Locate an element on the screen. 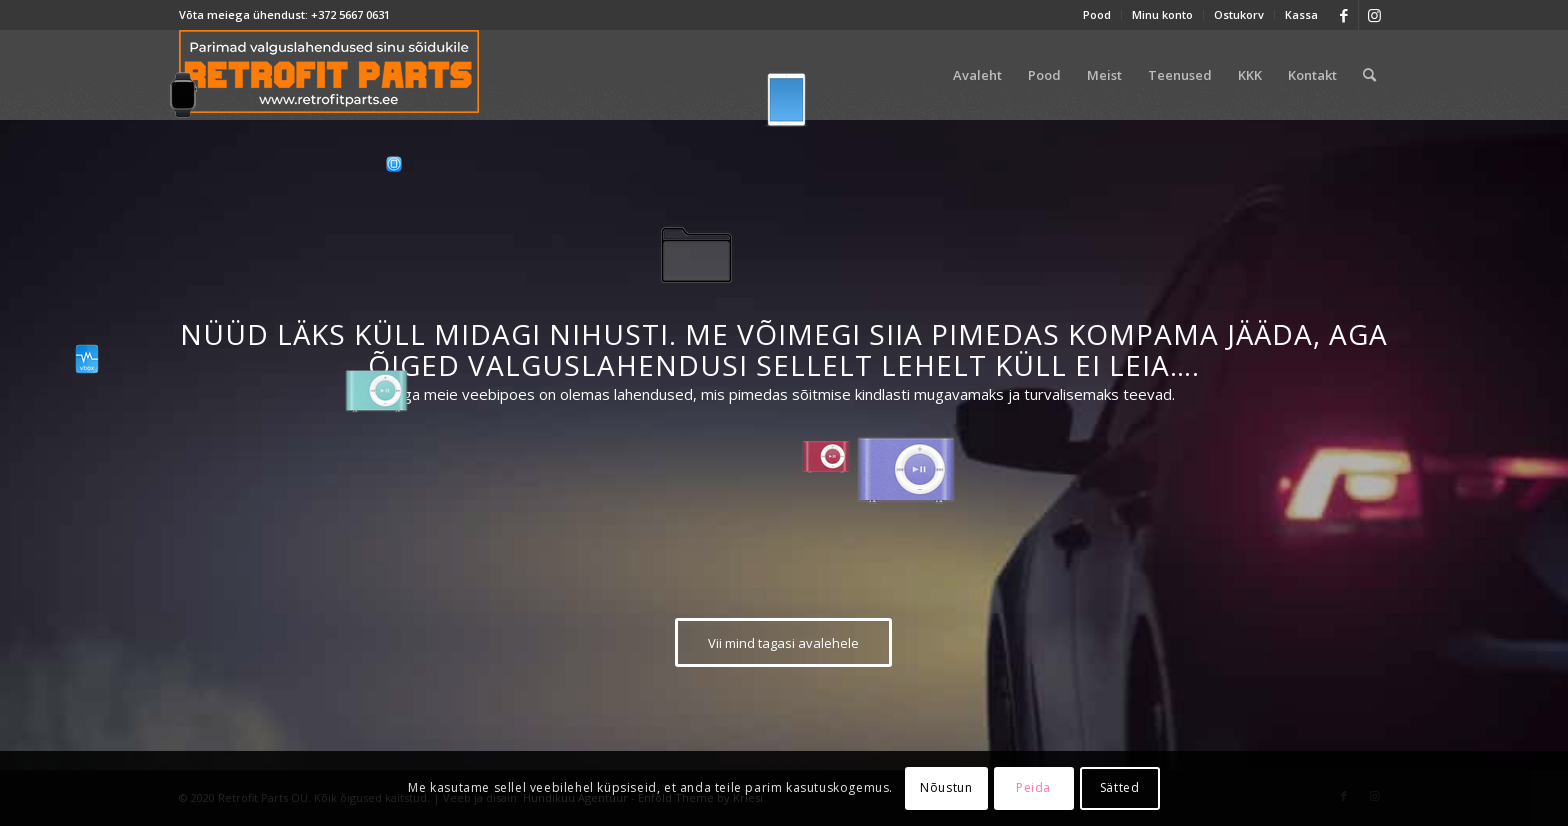 Image resolution: width=1568 pixels, height=826 pixels. indicates a connected iPod shuffle device is located at coordinates (826, 448).